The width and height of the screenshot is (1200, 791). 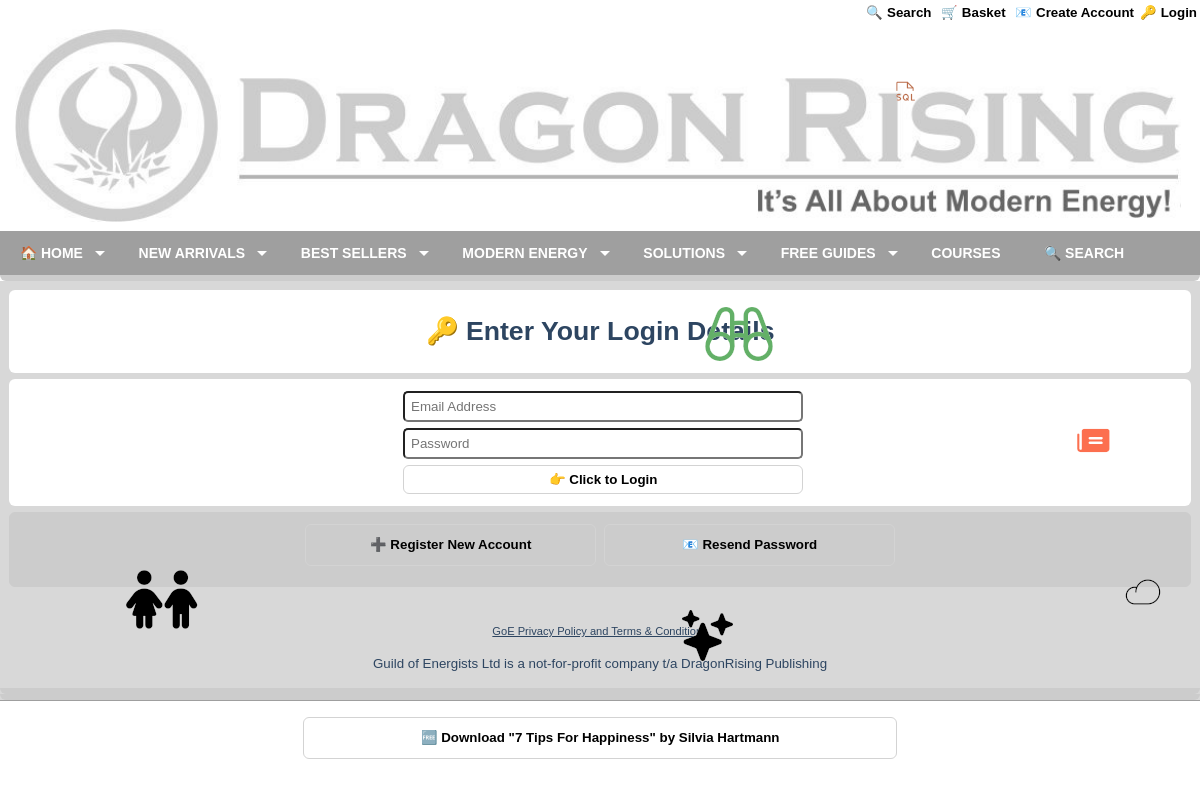 I want to click on search or explore content, so click(x=739, y=334).